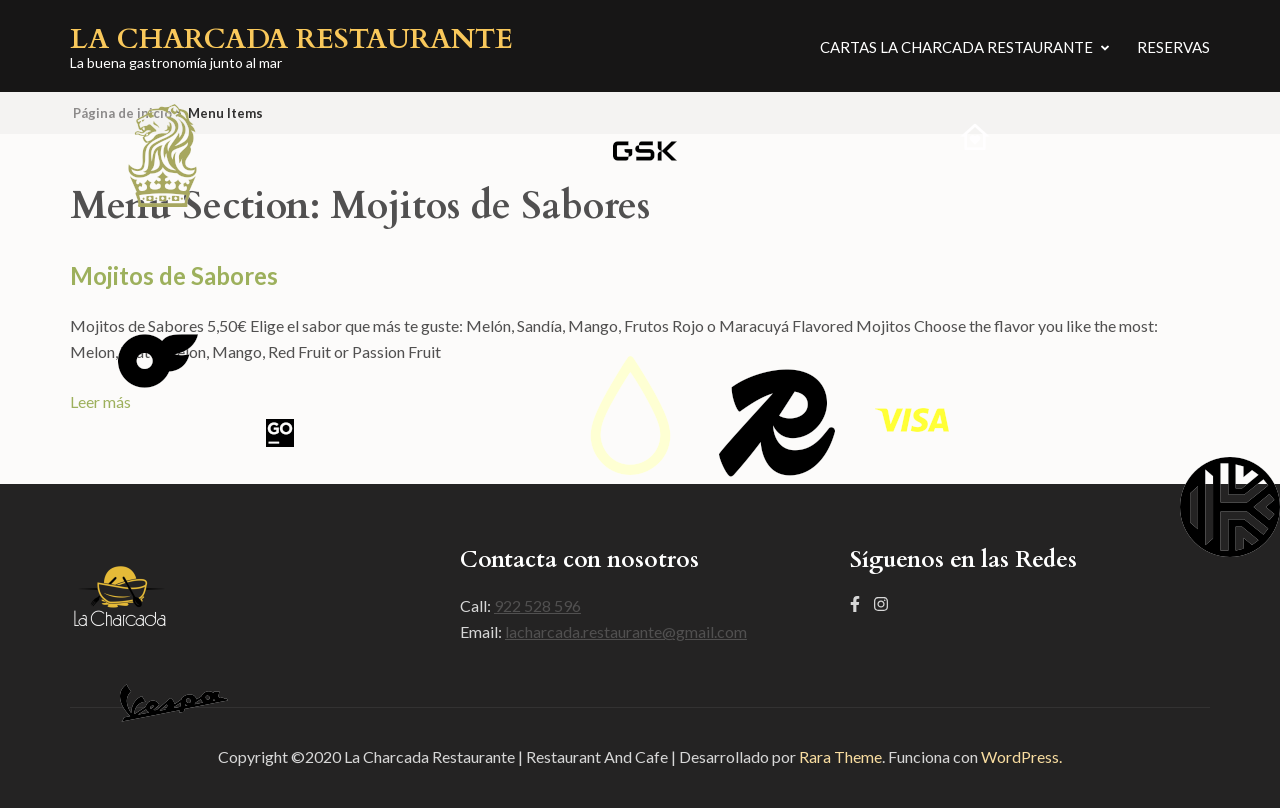  I want to click on open keeper password manager, so click(1230, 507).